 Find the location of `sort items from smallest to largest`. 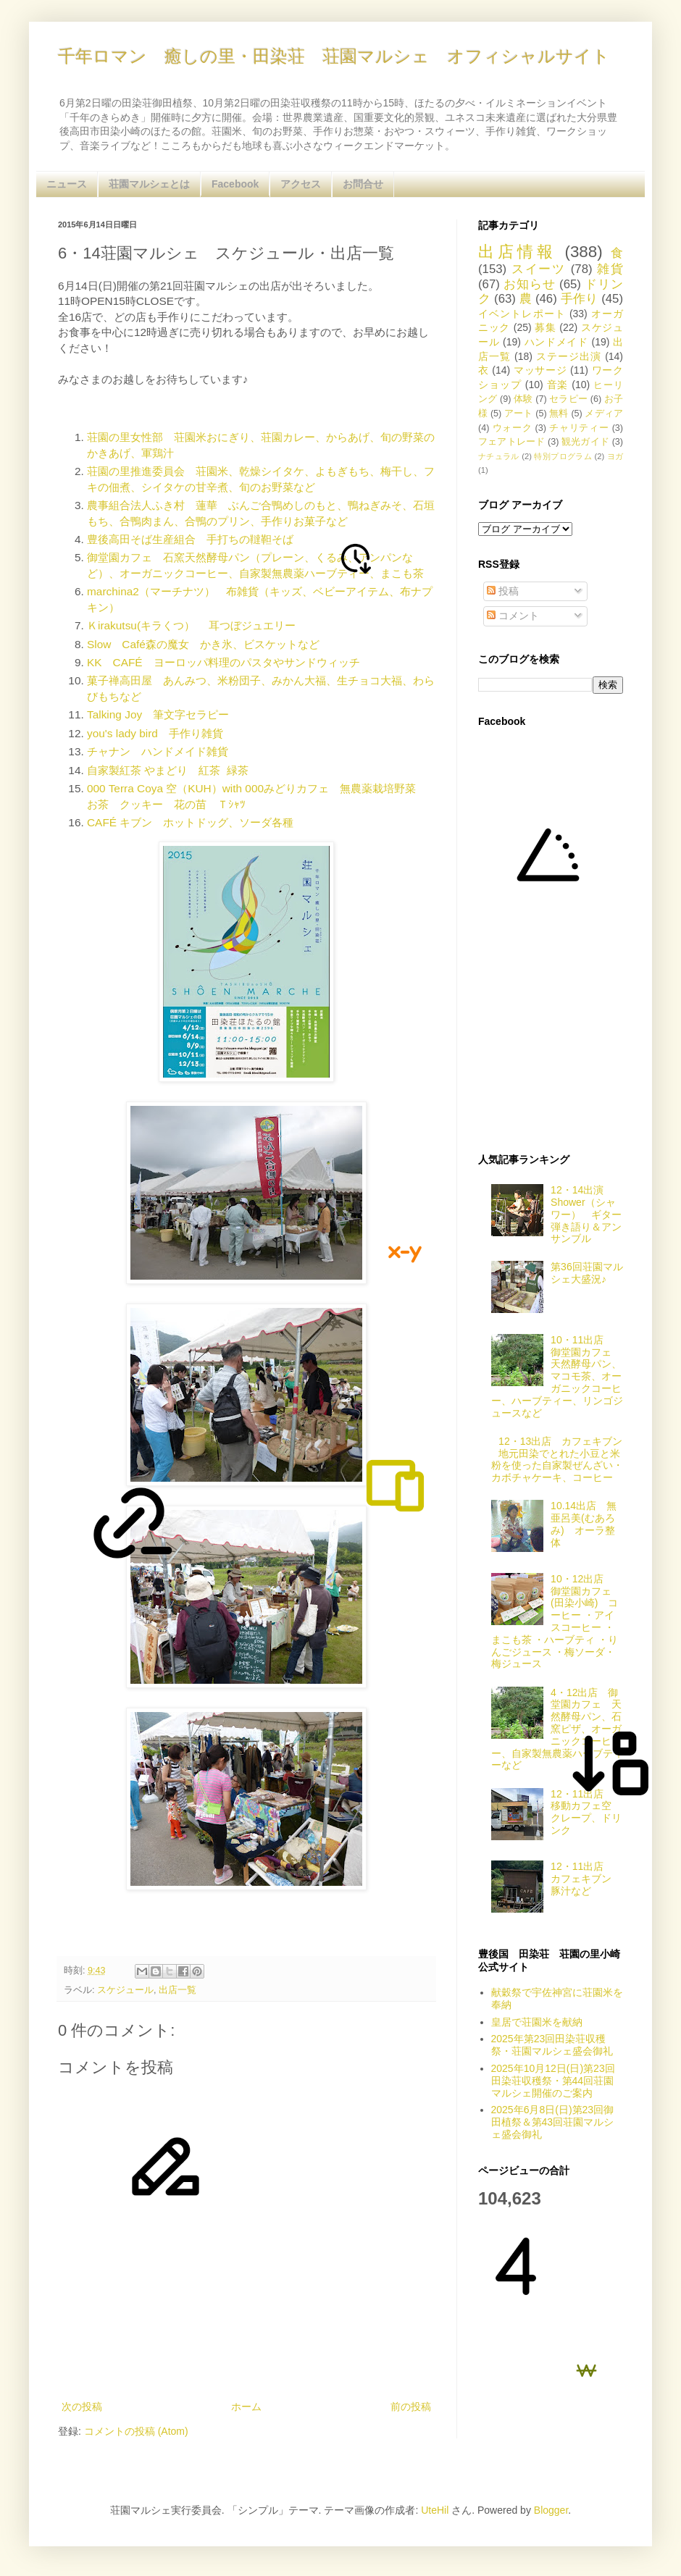

sort items from smallest to largest is located at coordinates (609, 1763).